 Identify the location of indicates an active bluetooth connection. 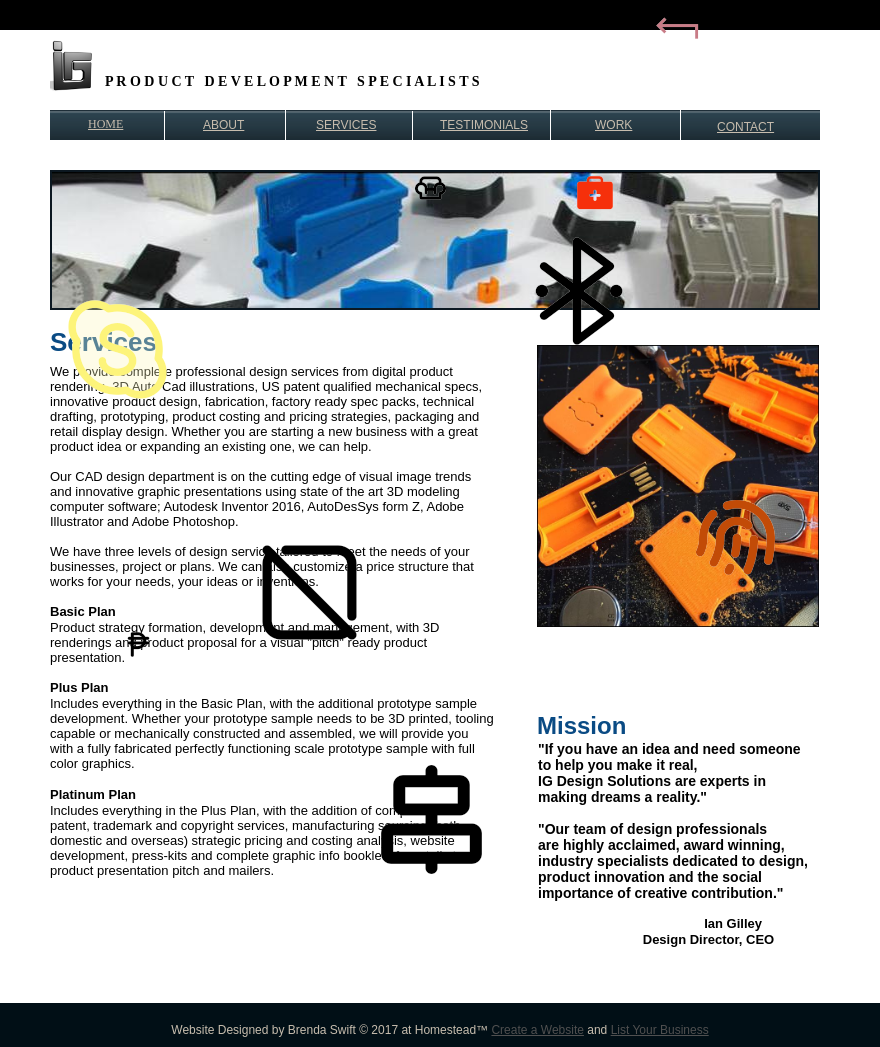
(577, 291).